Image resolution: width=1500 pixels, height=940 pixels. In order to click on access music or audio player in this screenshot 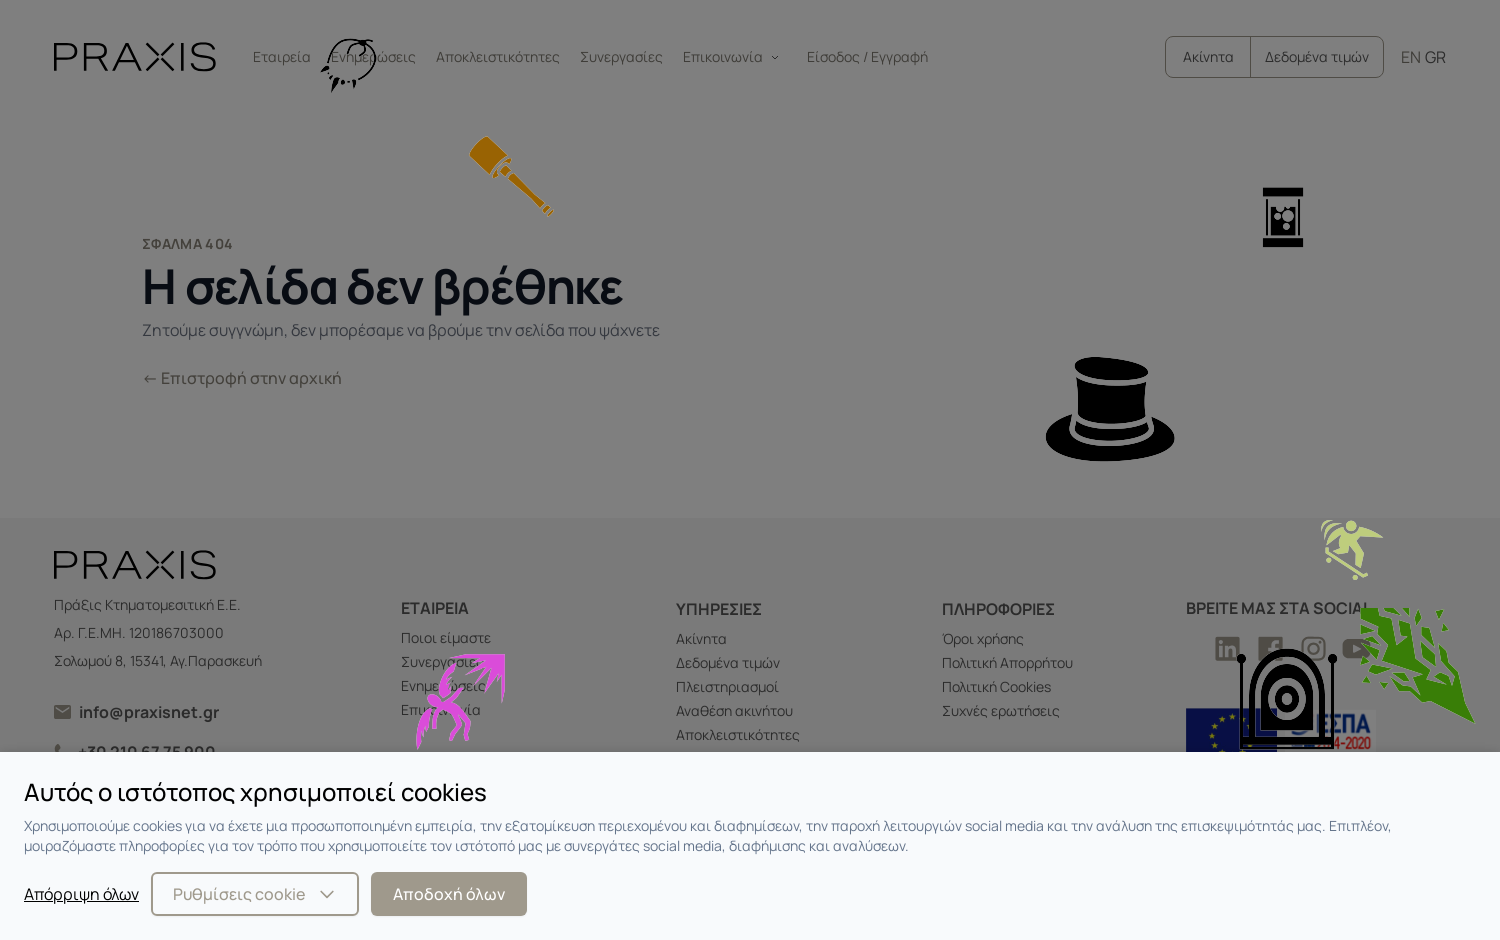, I will do `click(1287, 699)`.